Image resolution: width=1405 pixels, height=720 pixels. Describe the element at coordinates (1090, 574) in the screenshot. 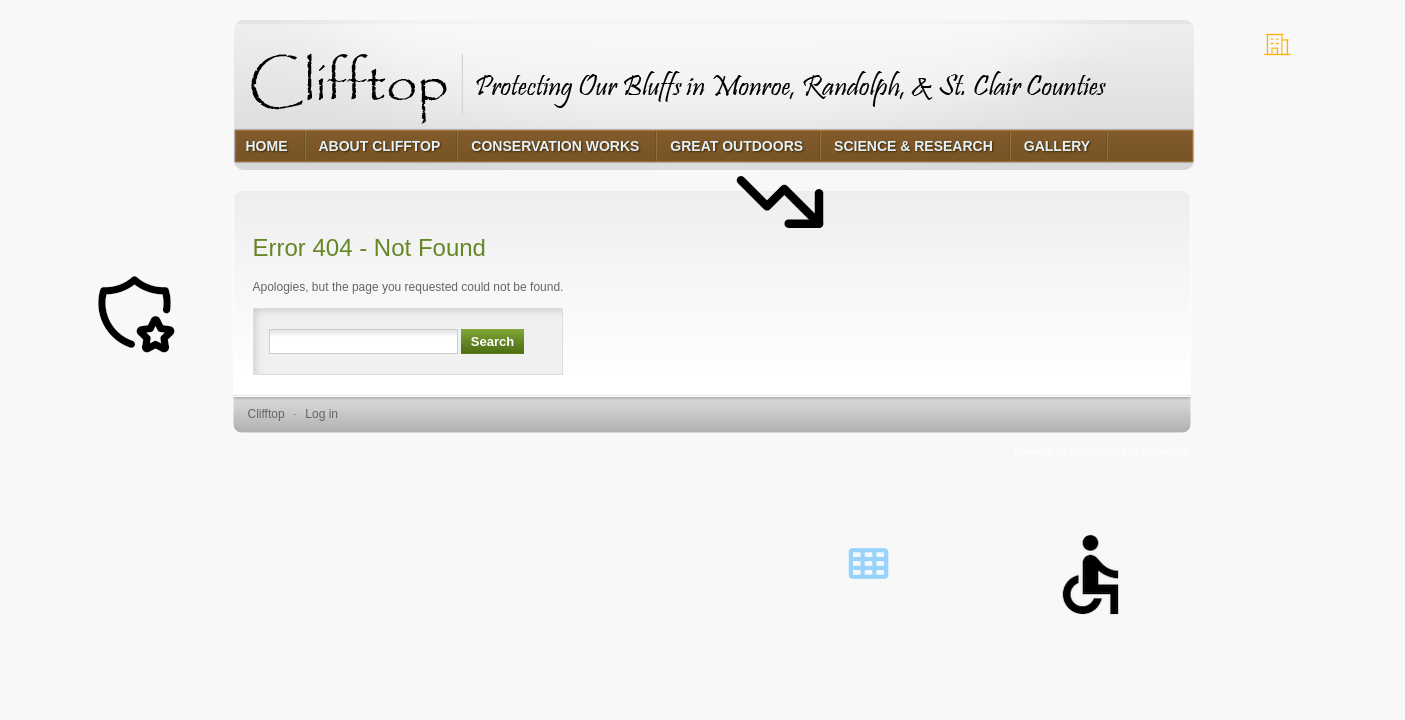

I see `indicates wheelchair accessibility` at that location.